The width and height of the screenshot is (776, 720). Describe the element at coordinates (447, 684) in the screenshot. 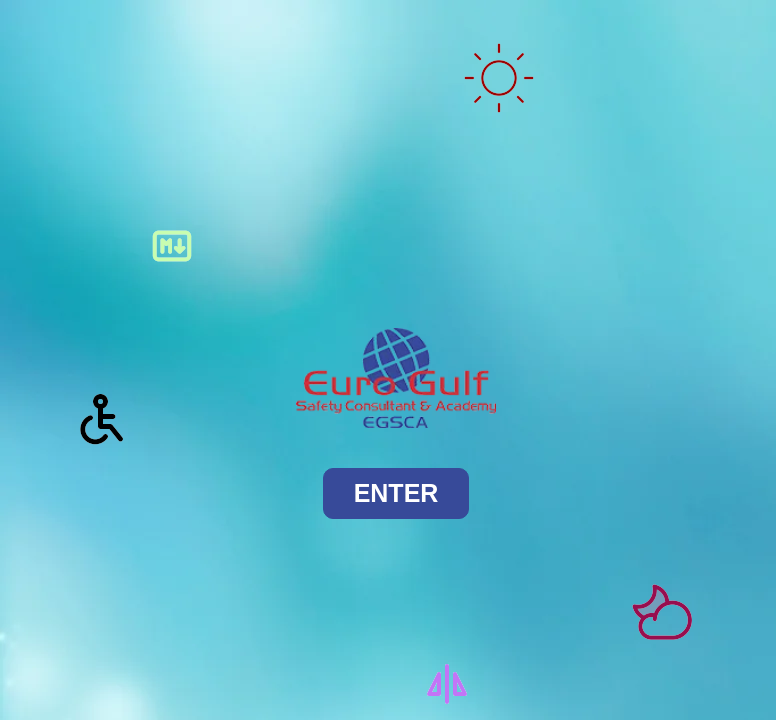

I see `flip image or content vertically` at that location.